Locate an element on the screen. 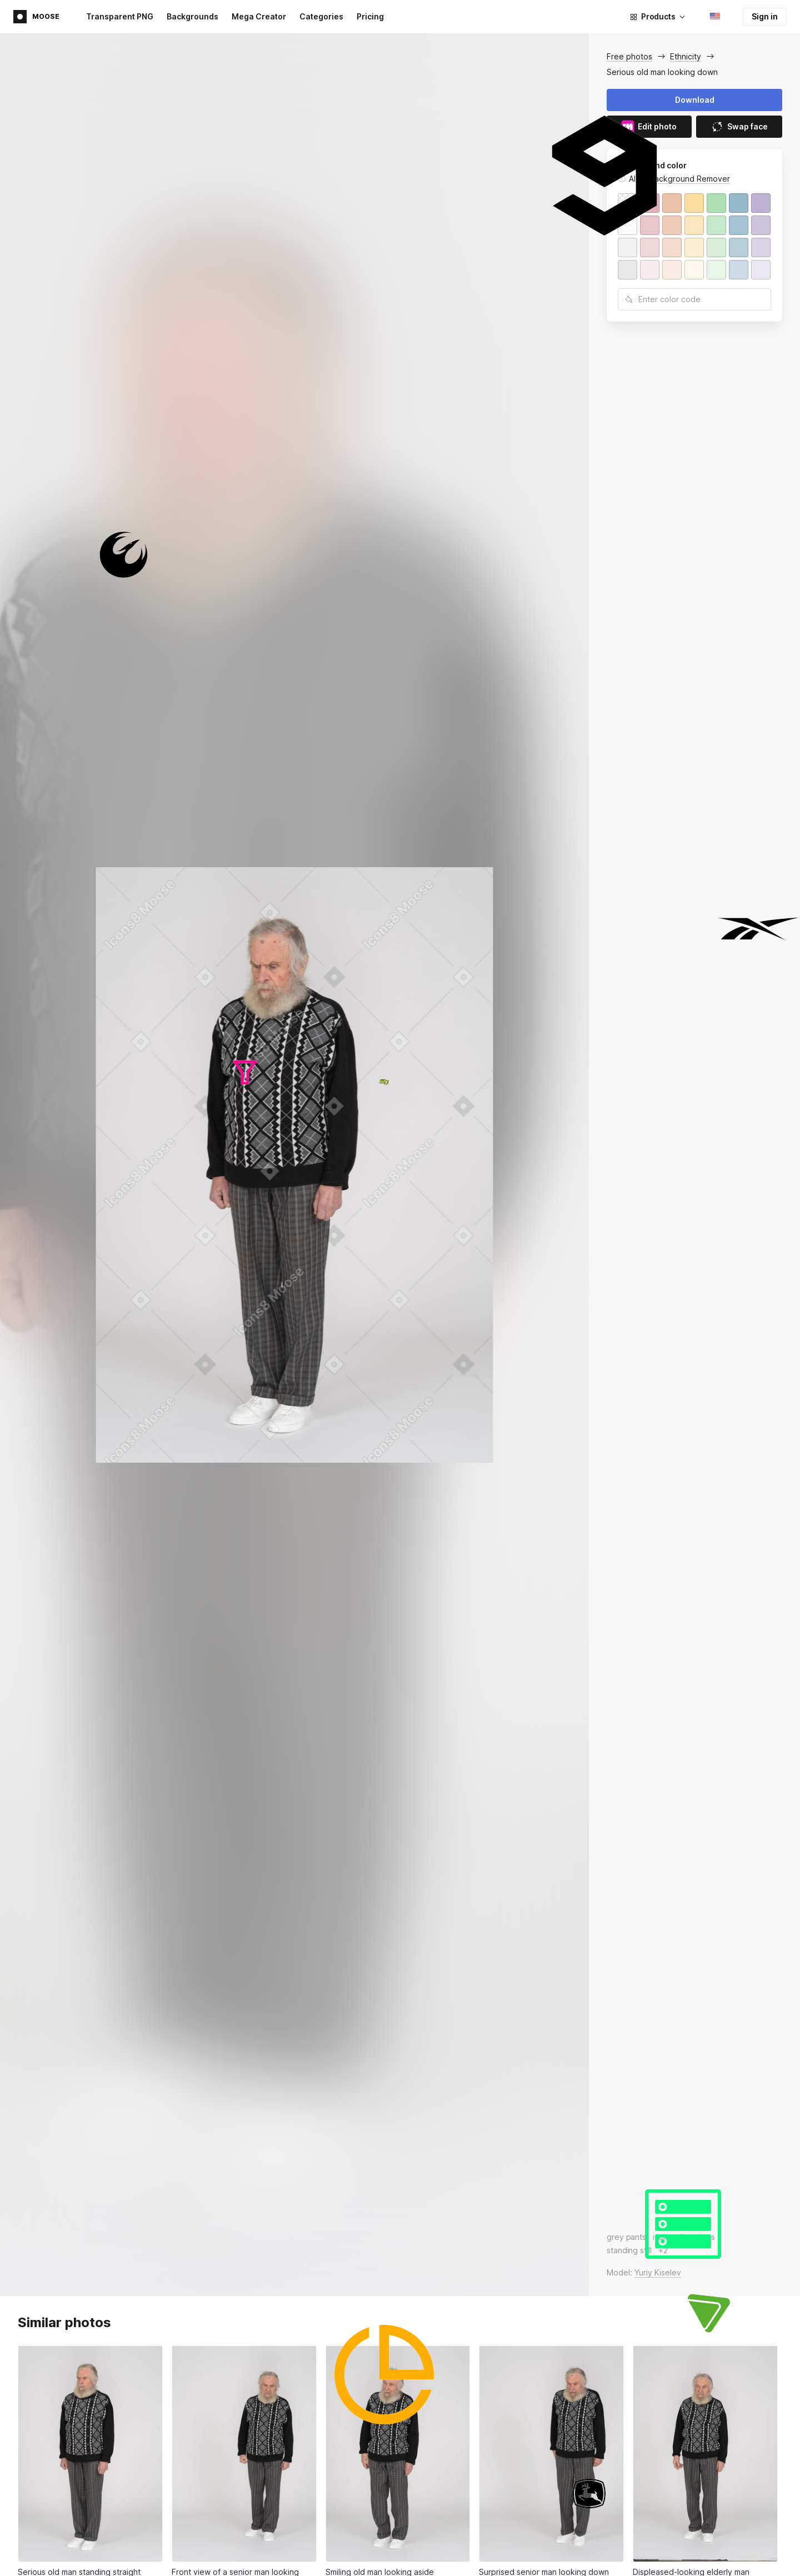 The height and width of the screenshot is (2576, 800). phoenix squadron logo from star wars rebels is located at coordinates (123, 554).